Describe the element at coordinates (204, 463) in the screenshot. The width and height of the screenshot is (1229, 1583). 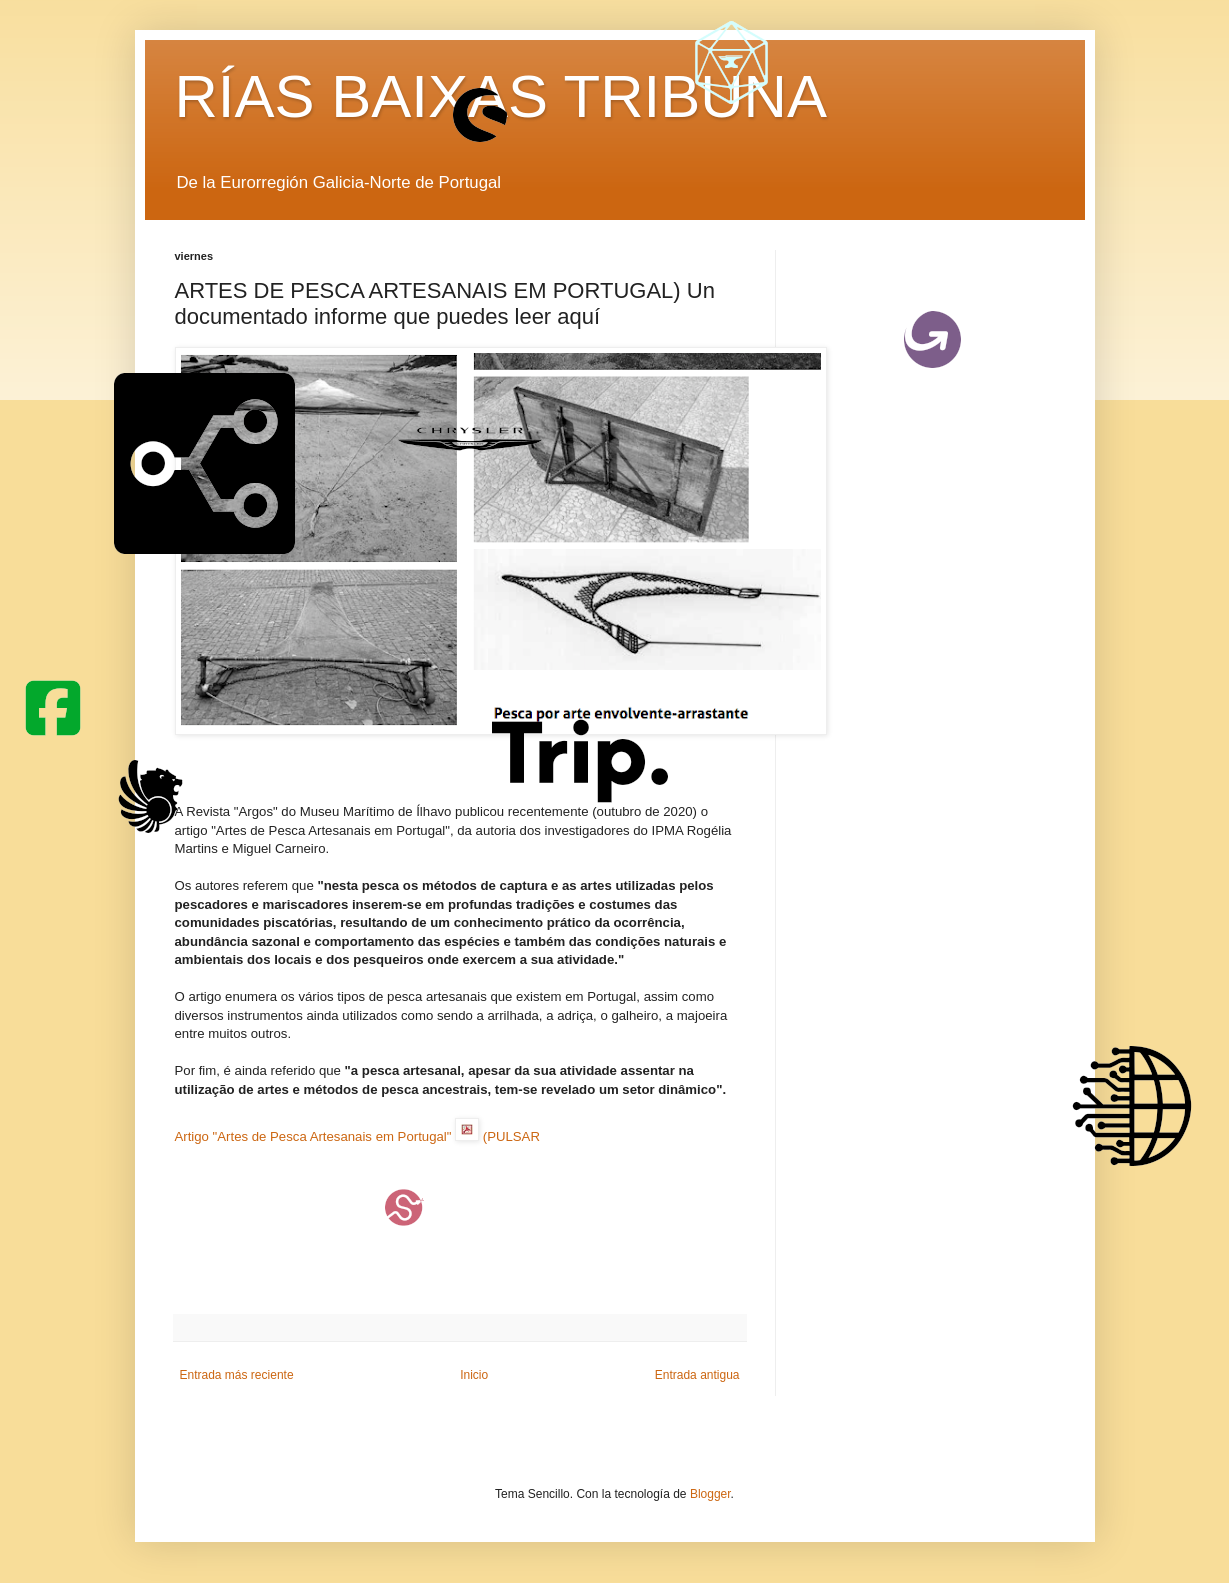
I see `view on stackshare` at that location.